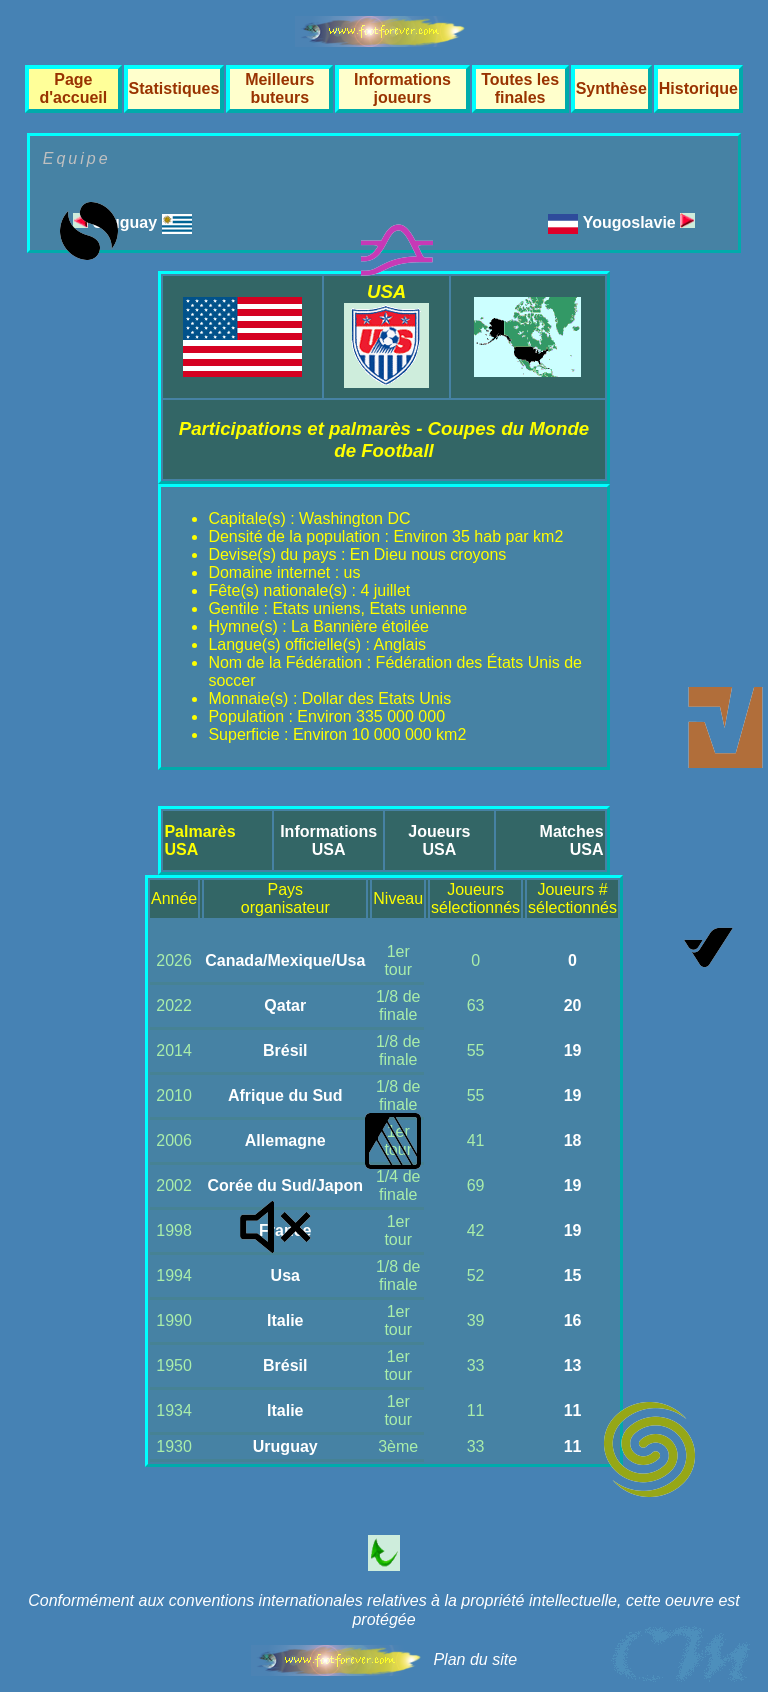 Image resolution: width=768 pixels, height=1692 pixels. What do you see at coordinates (725, 727) in the screenshot?
I see `vBulletin forum software logo` at bounding box center [725, 727].